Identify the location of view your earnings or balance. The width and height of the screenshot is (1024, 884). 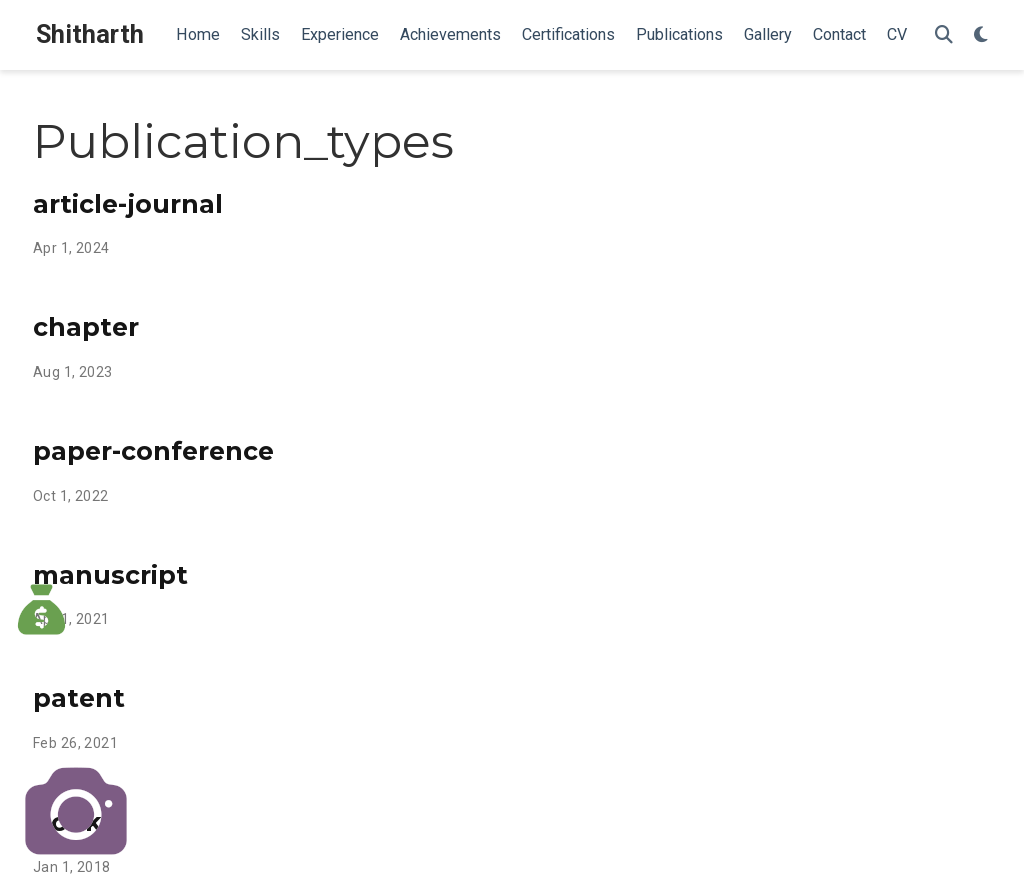
(41, 609).